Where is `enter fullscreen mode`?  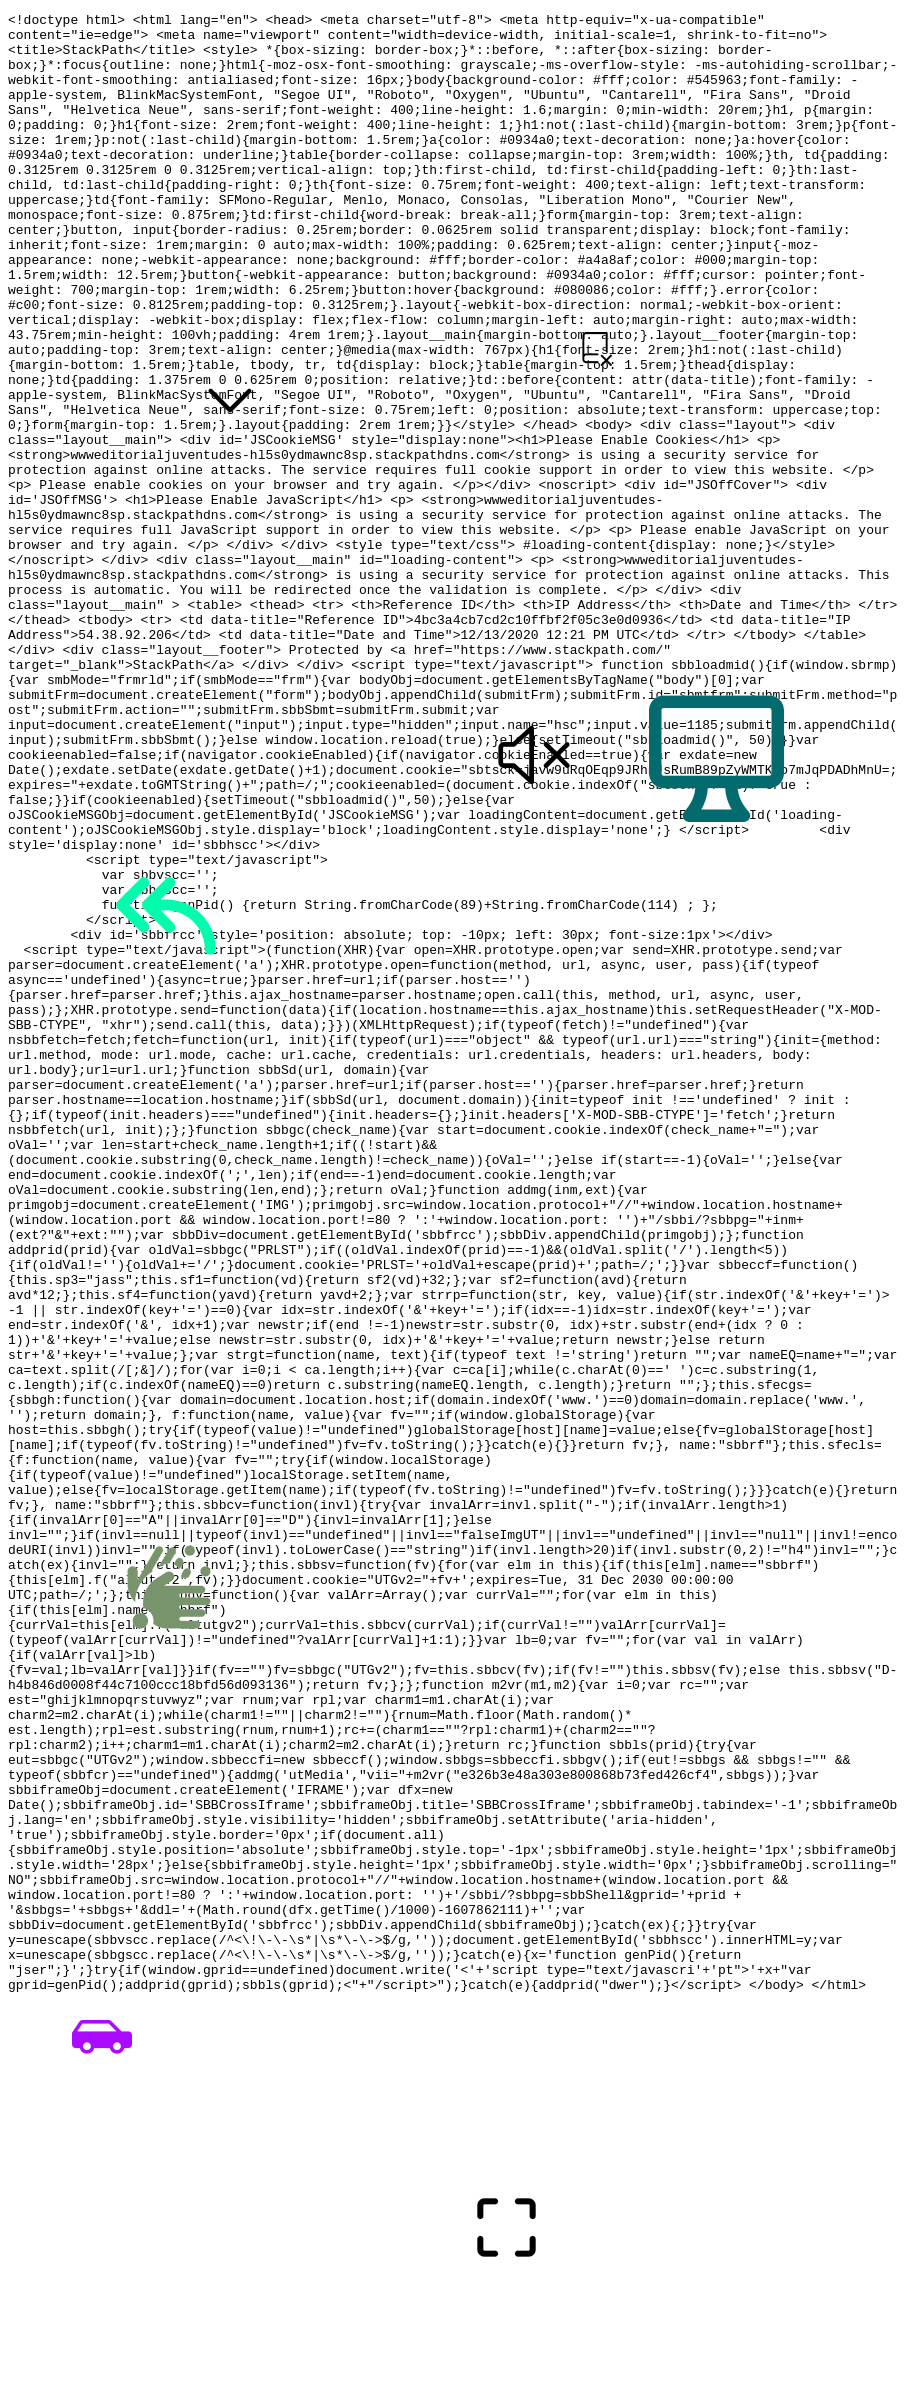 enter fullscreen mode is located at coordinates (506, 2227).